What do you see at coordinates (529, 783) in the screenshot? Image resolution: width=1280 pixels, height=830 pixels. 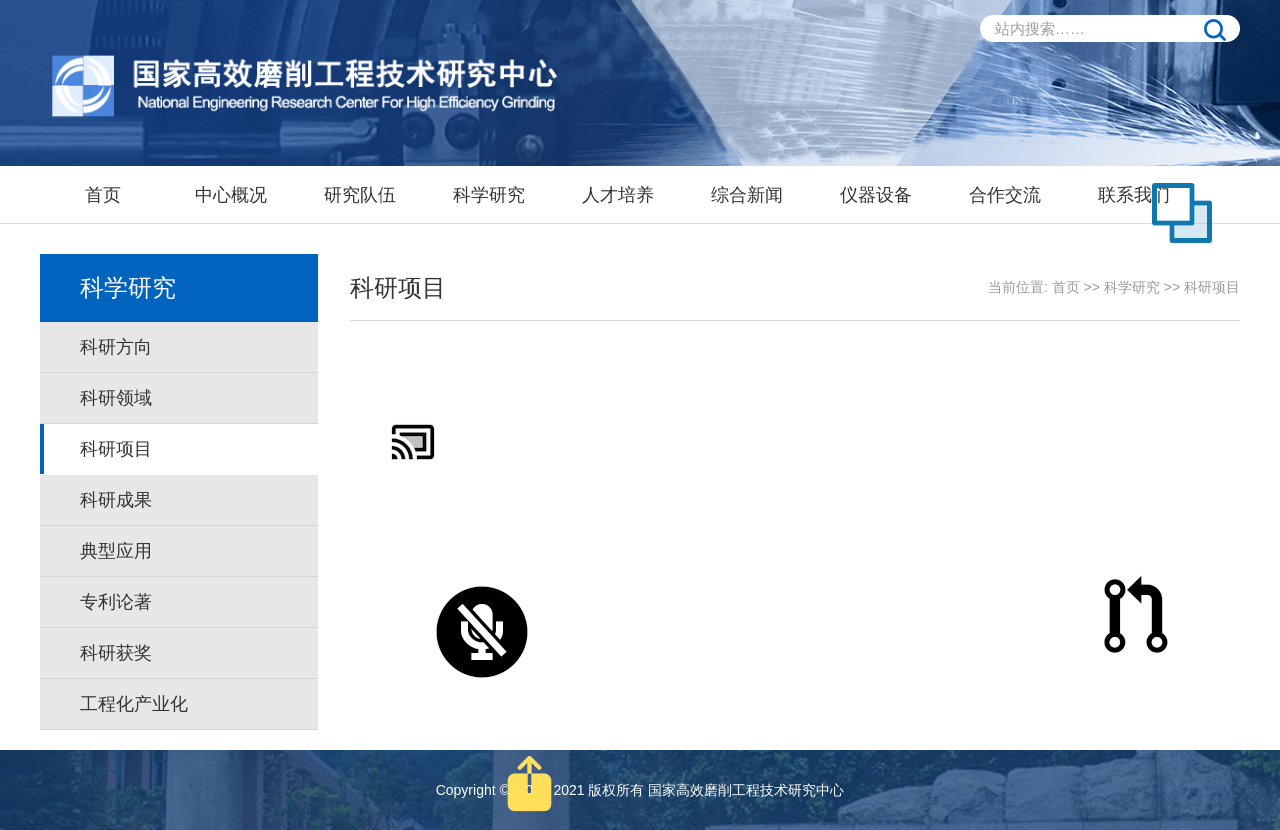 I see `share this content` at bounding box center [529, 783].